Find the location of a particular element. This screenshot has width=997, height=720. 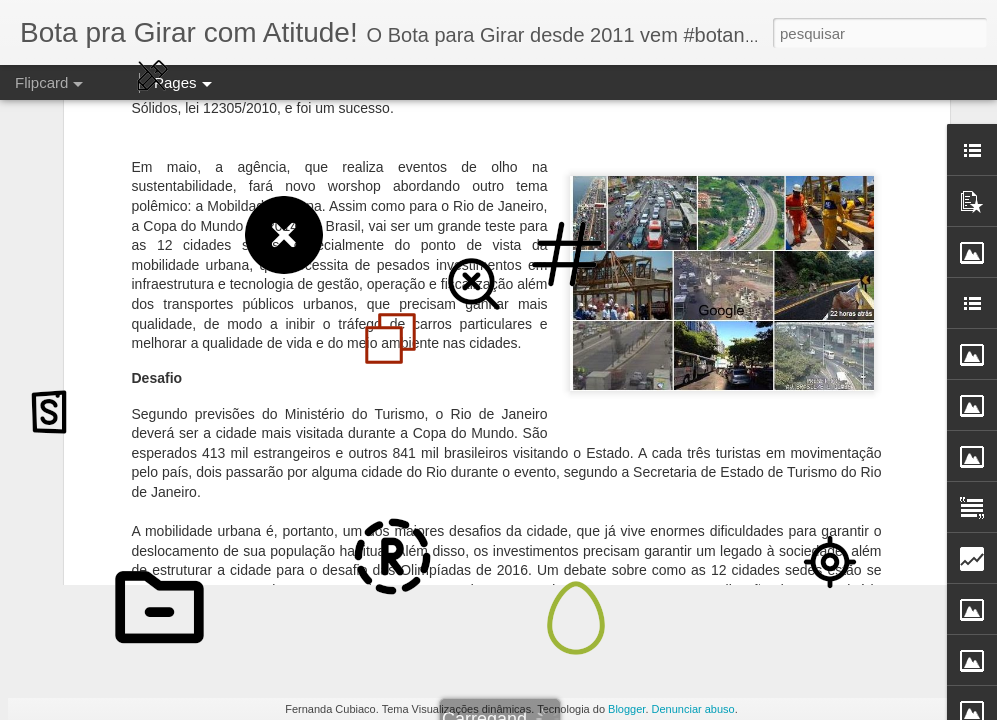

close or dismiss a dialog is located at coordinates (284, 235).